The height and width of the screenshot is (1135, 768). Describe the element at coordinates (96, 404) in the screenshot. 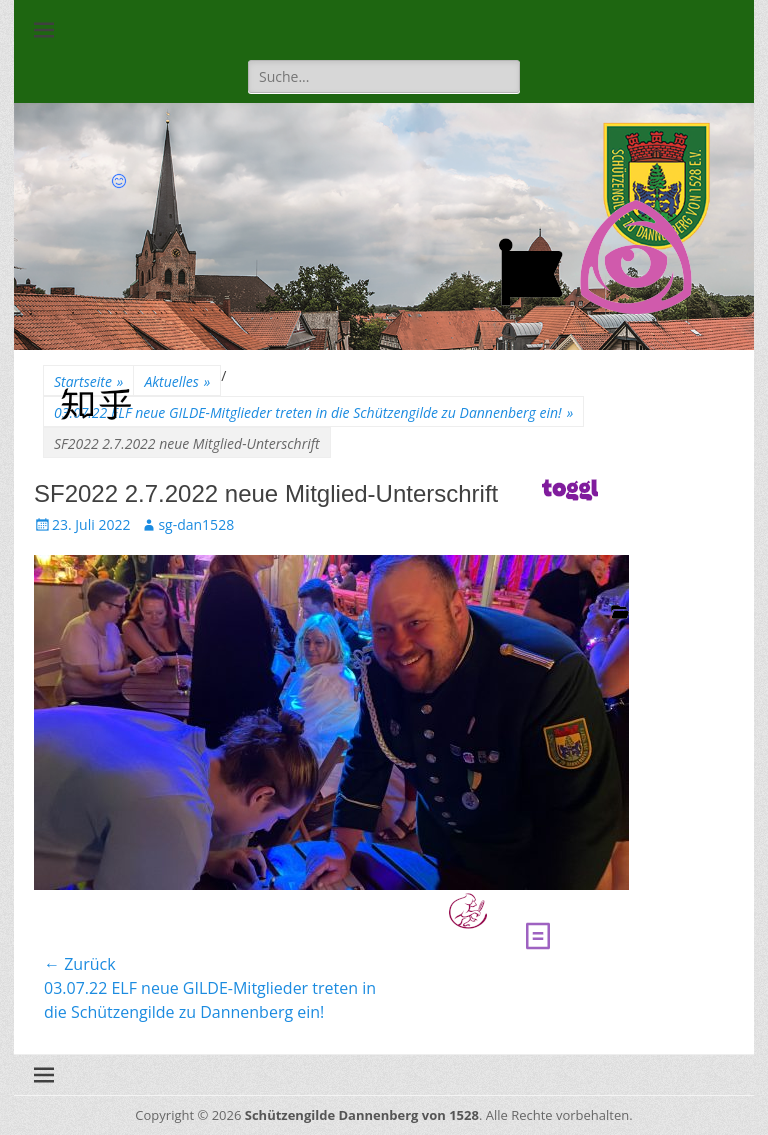

I see `open zhihu app or website` at that location.